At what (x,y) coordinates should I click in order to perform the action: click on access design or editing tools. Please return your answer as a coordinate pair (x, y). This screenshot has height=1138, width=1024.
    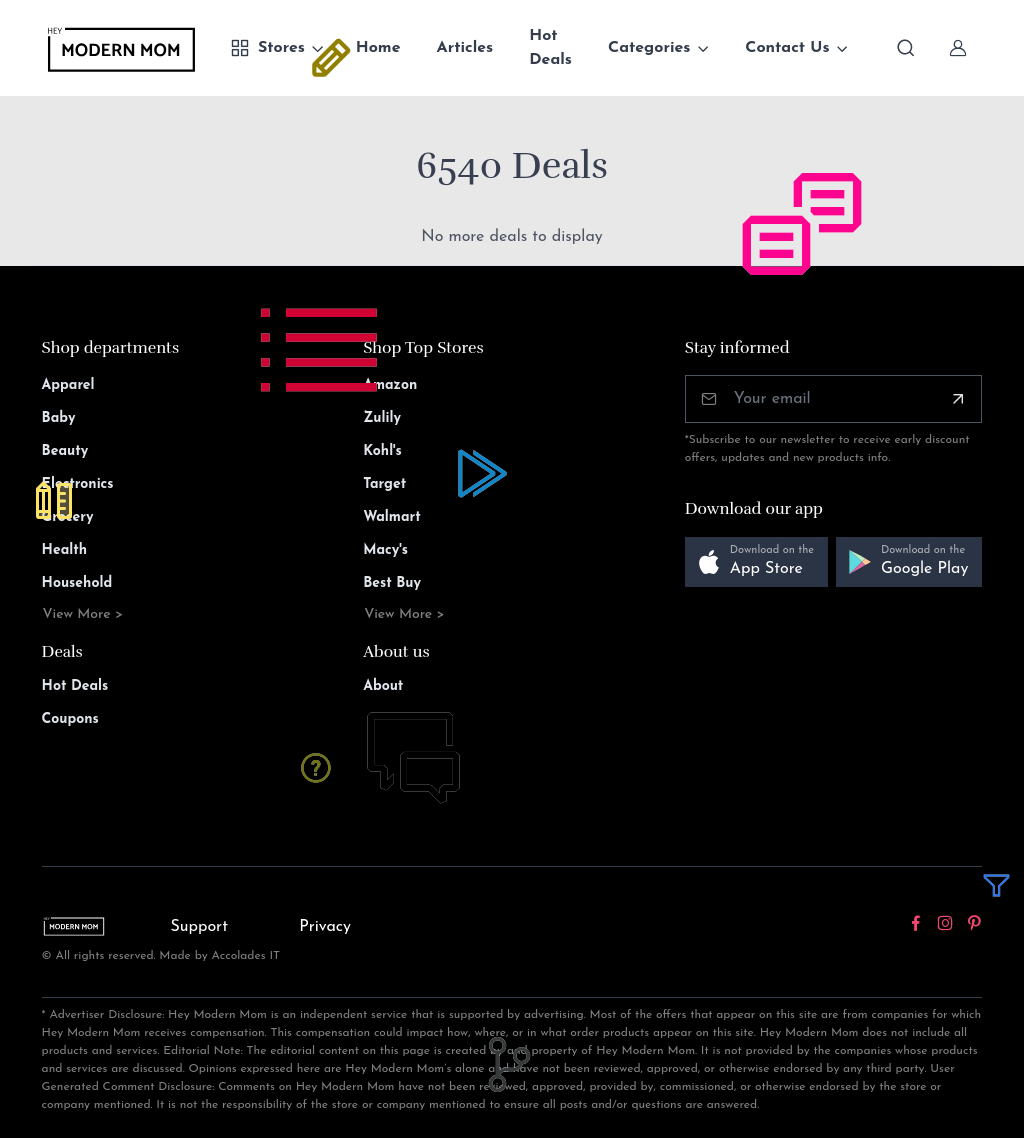
    Looking at the image, I should click on (54, 501).